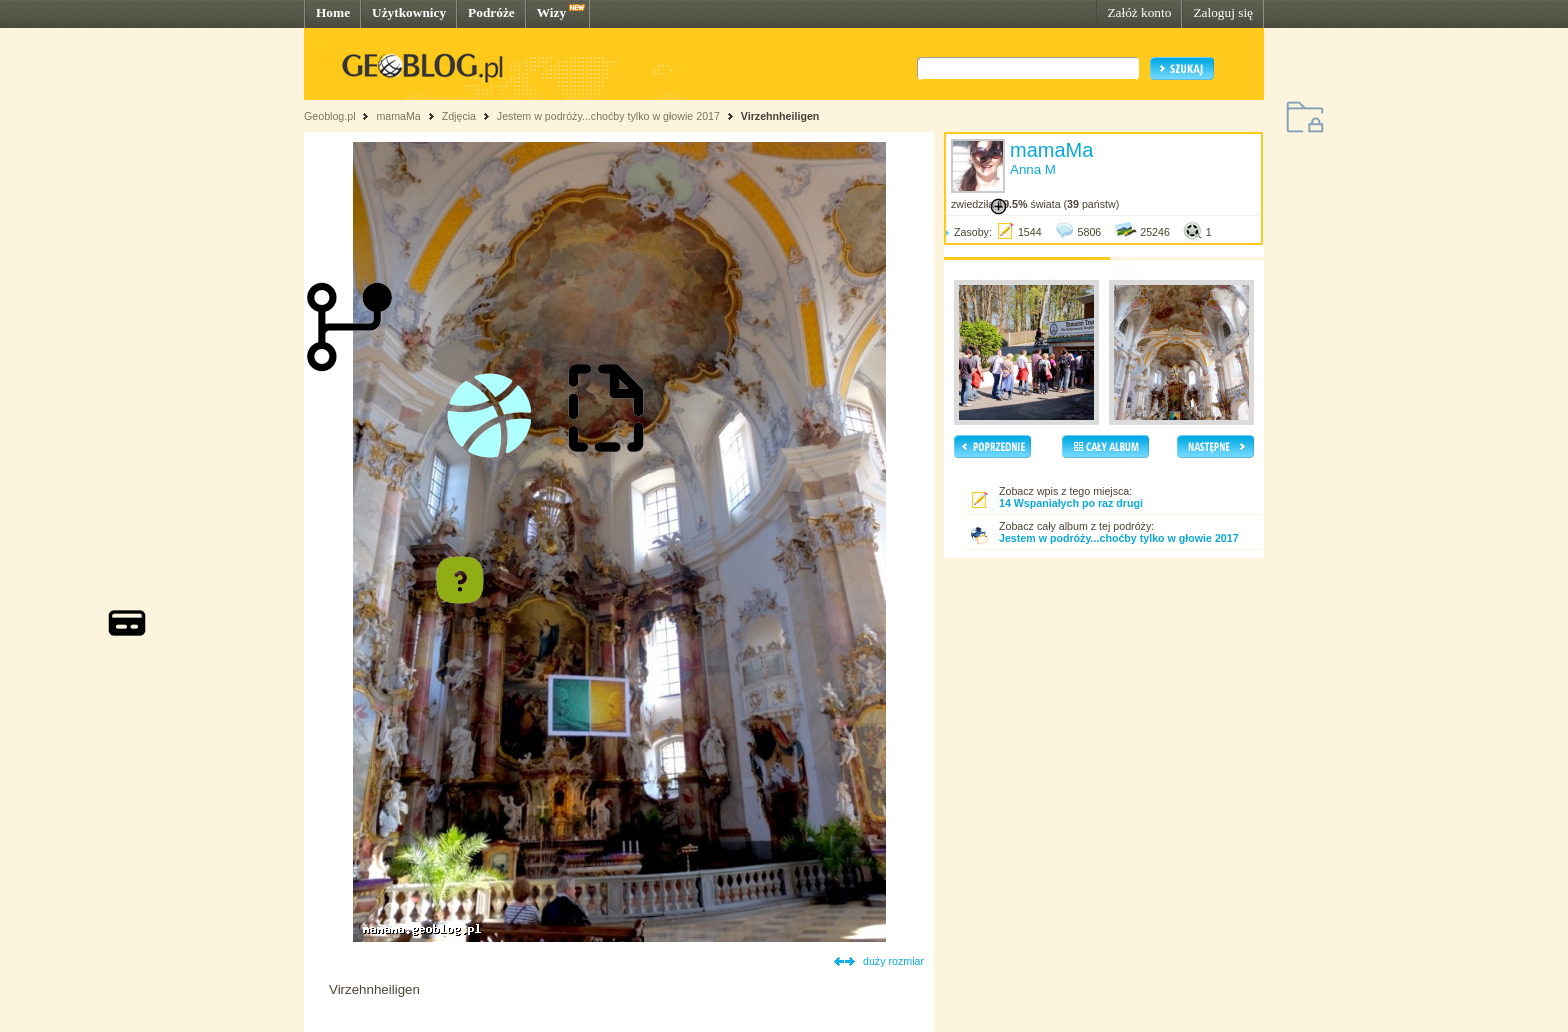  I want to click on access help or support, so click(460, 580).